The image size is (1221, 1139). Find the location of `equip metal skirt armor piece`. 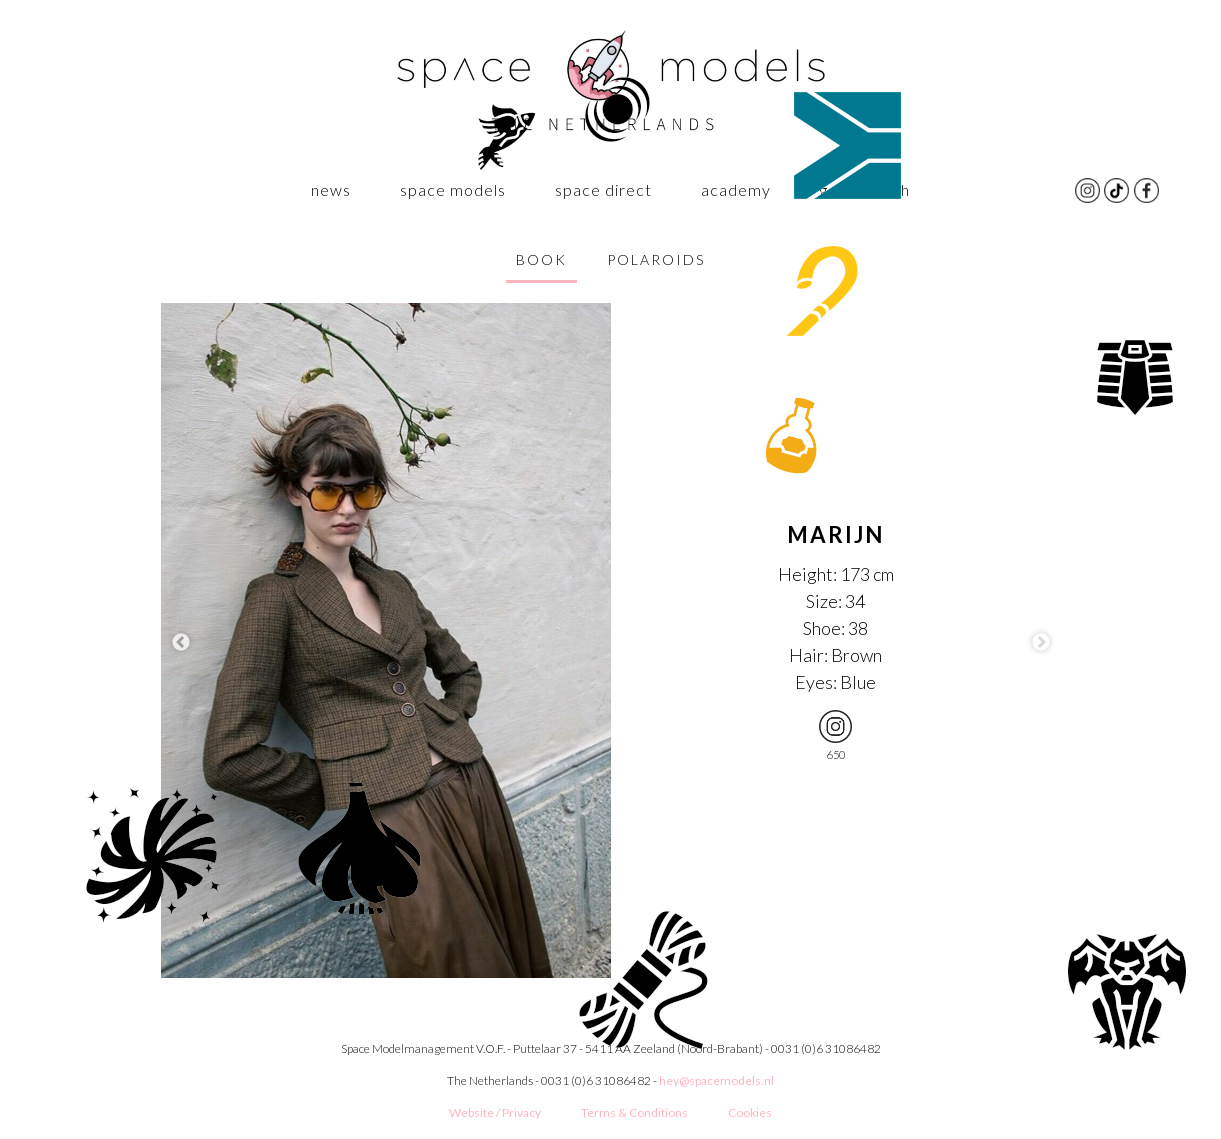

equip metal skirt armor piece is located at coordinates (1135, 378).